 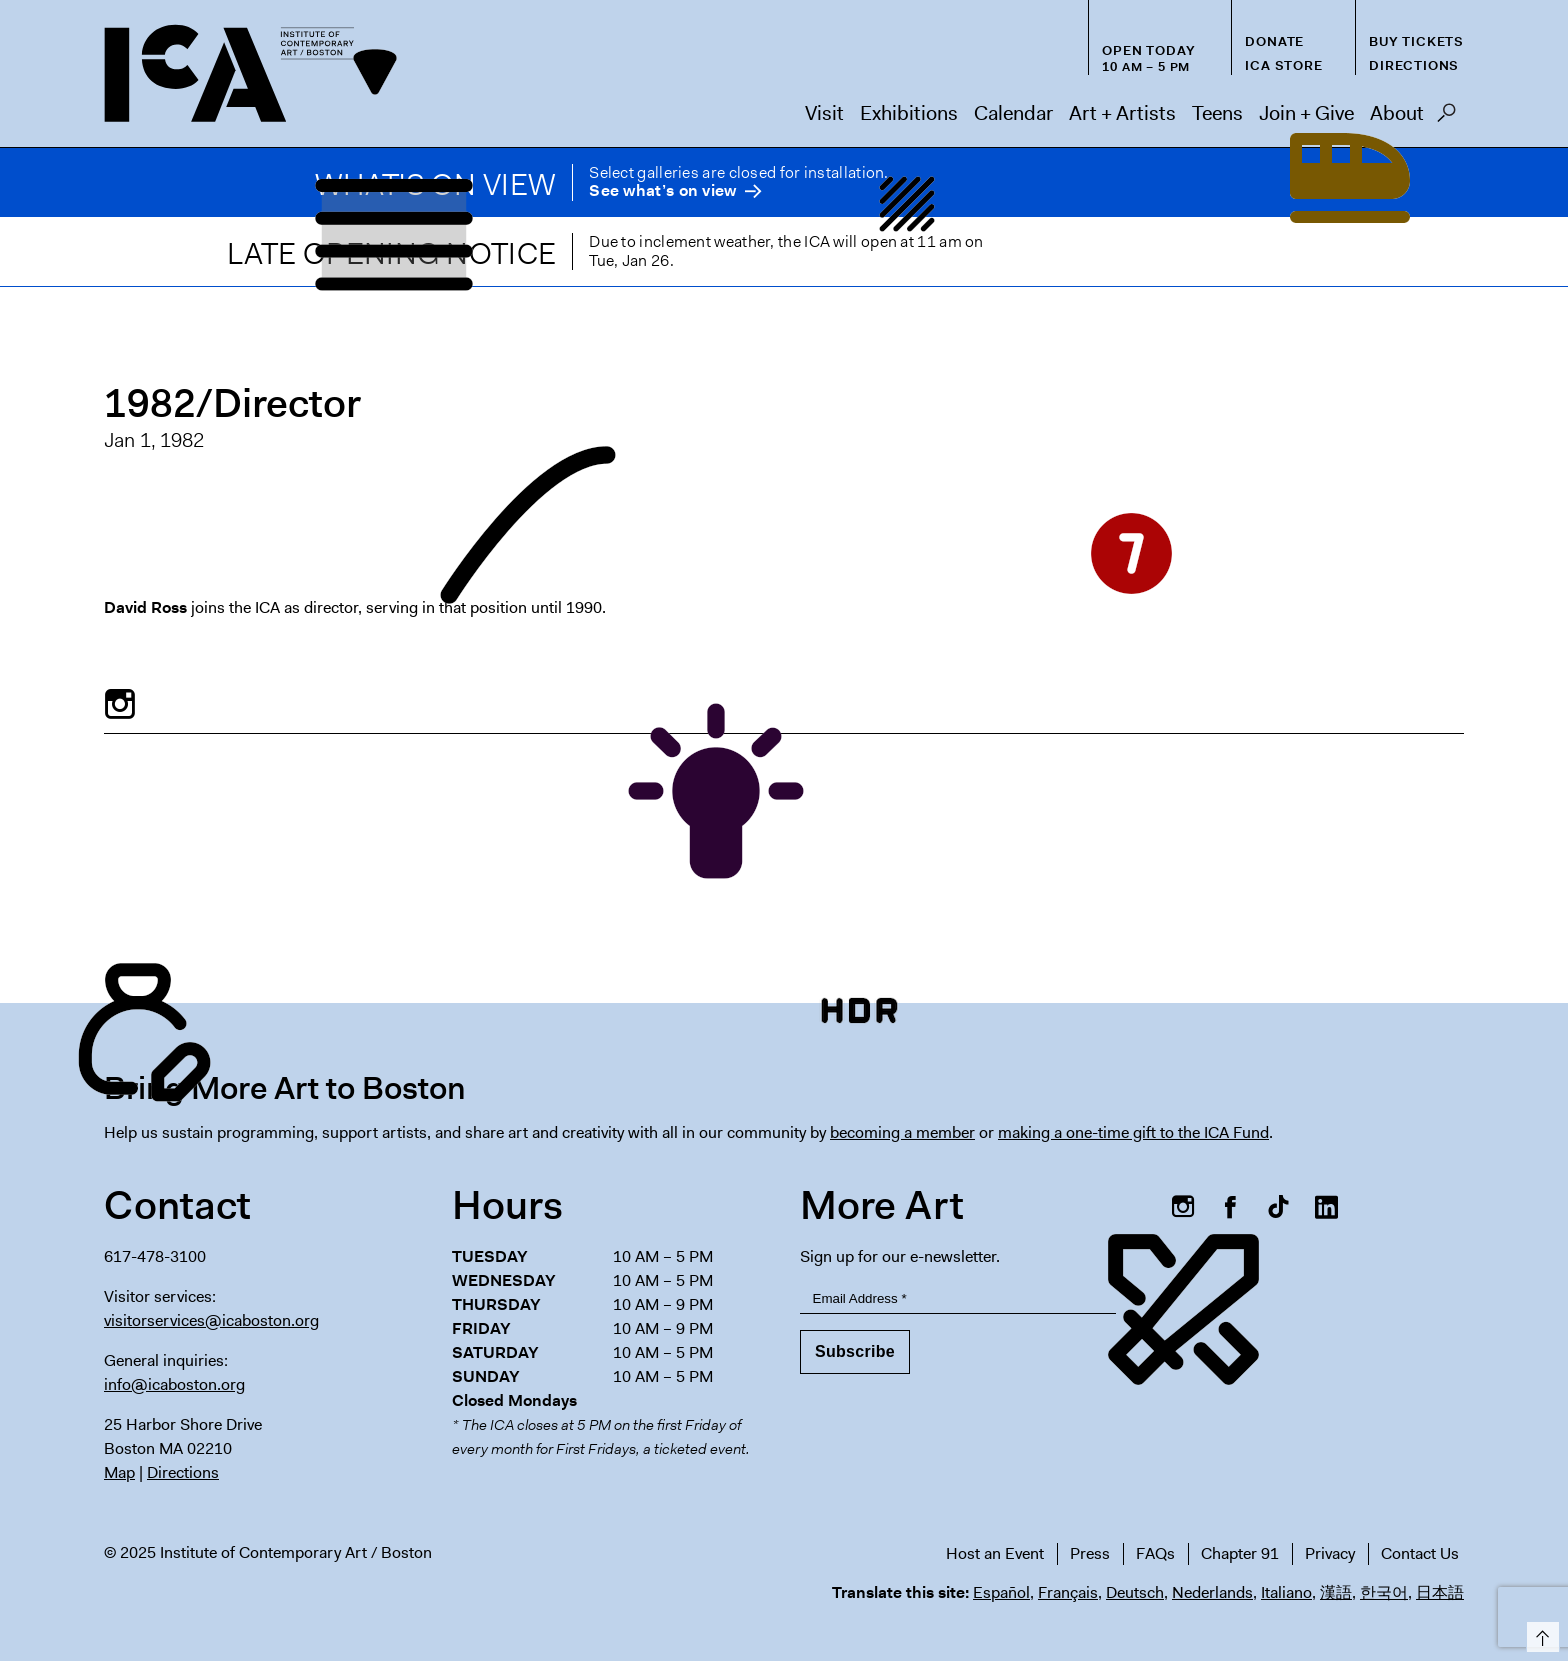 I want to click on enable HDR mode for photos, so click(x=859, y=1010).